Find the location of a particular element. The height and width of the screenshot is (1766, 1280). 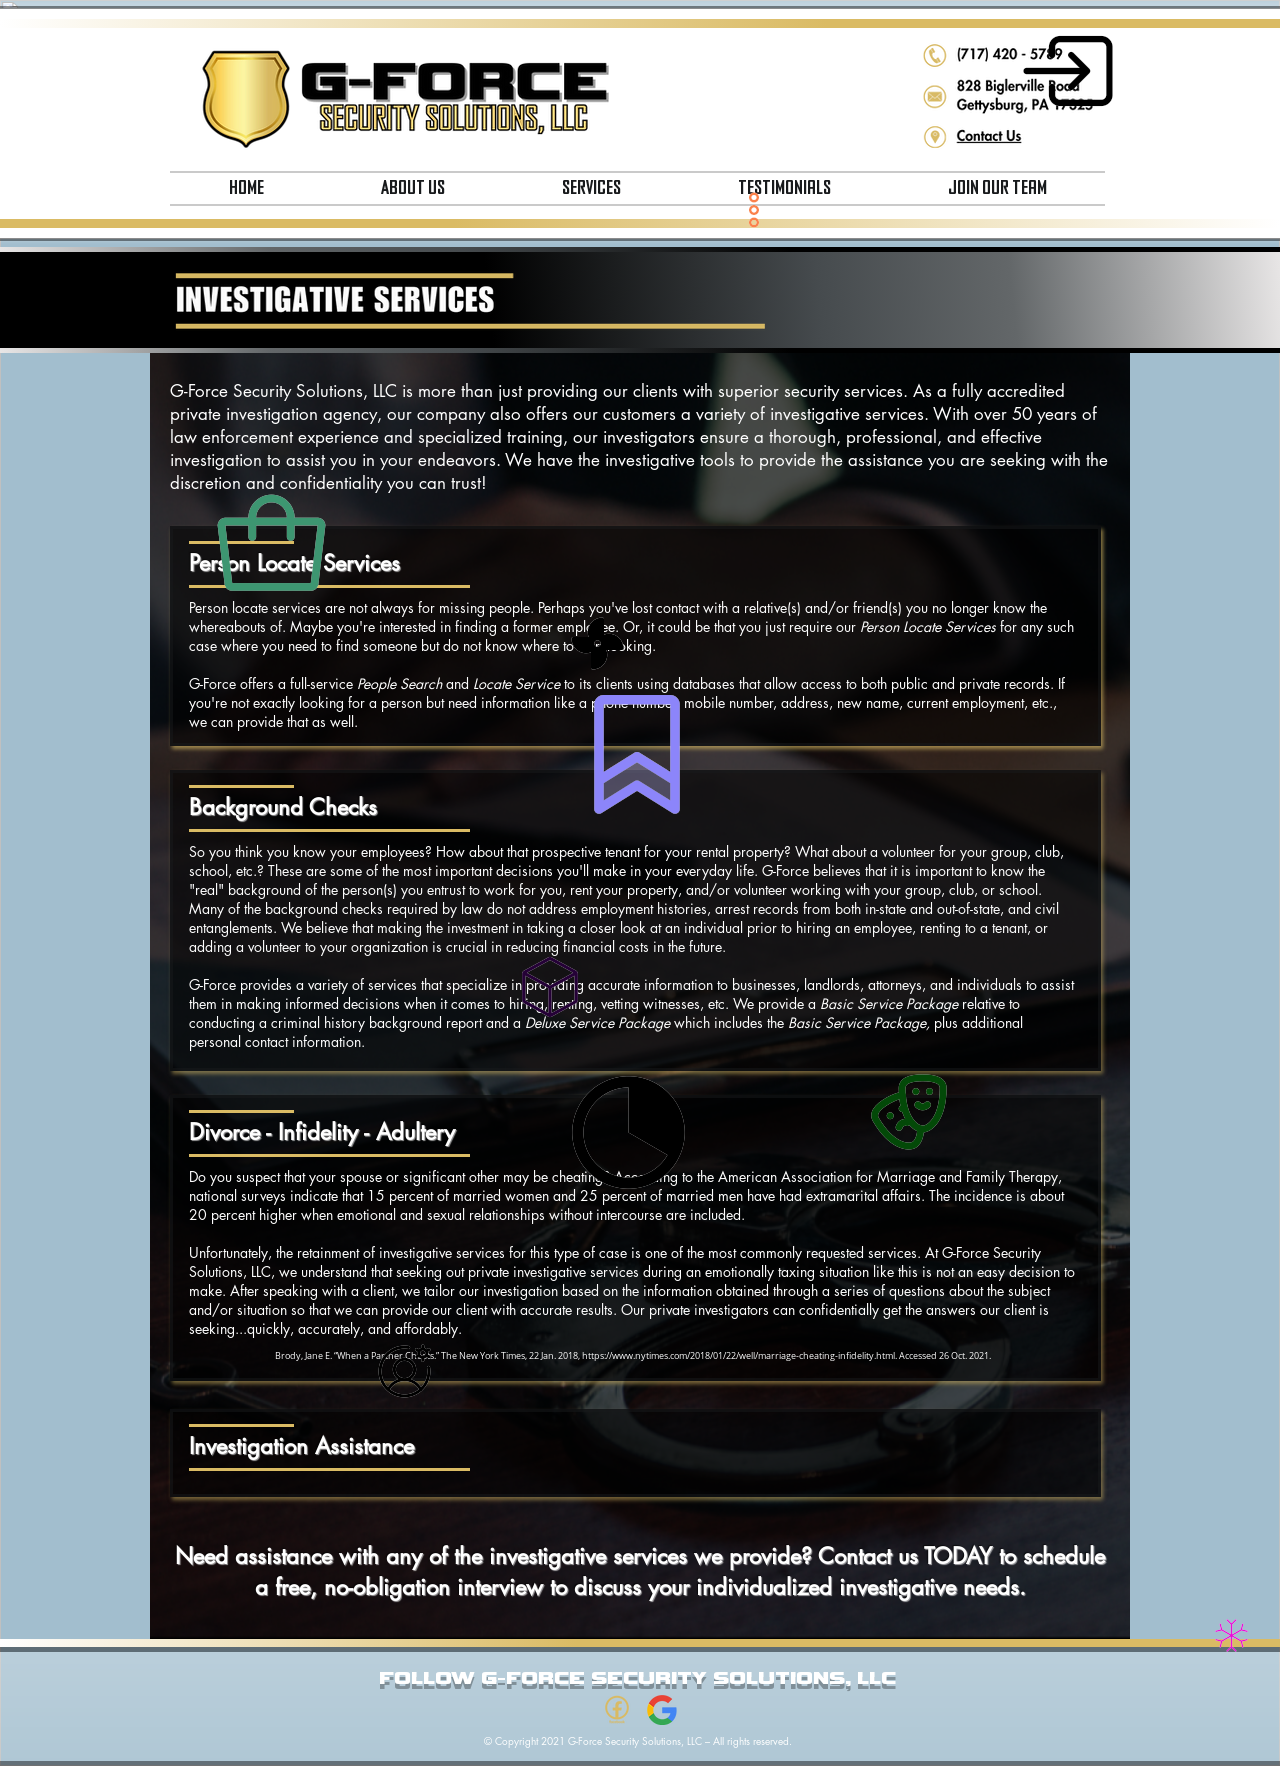

activate cooling or air conditioning mode is located at coordinates (1231, 1635).